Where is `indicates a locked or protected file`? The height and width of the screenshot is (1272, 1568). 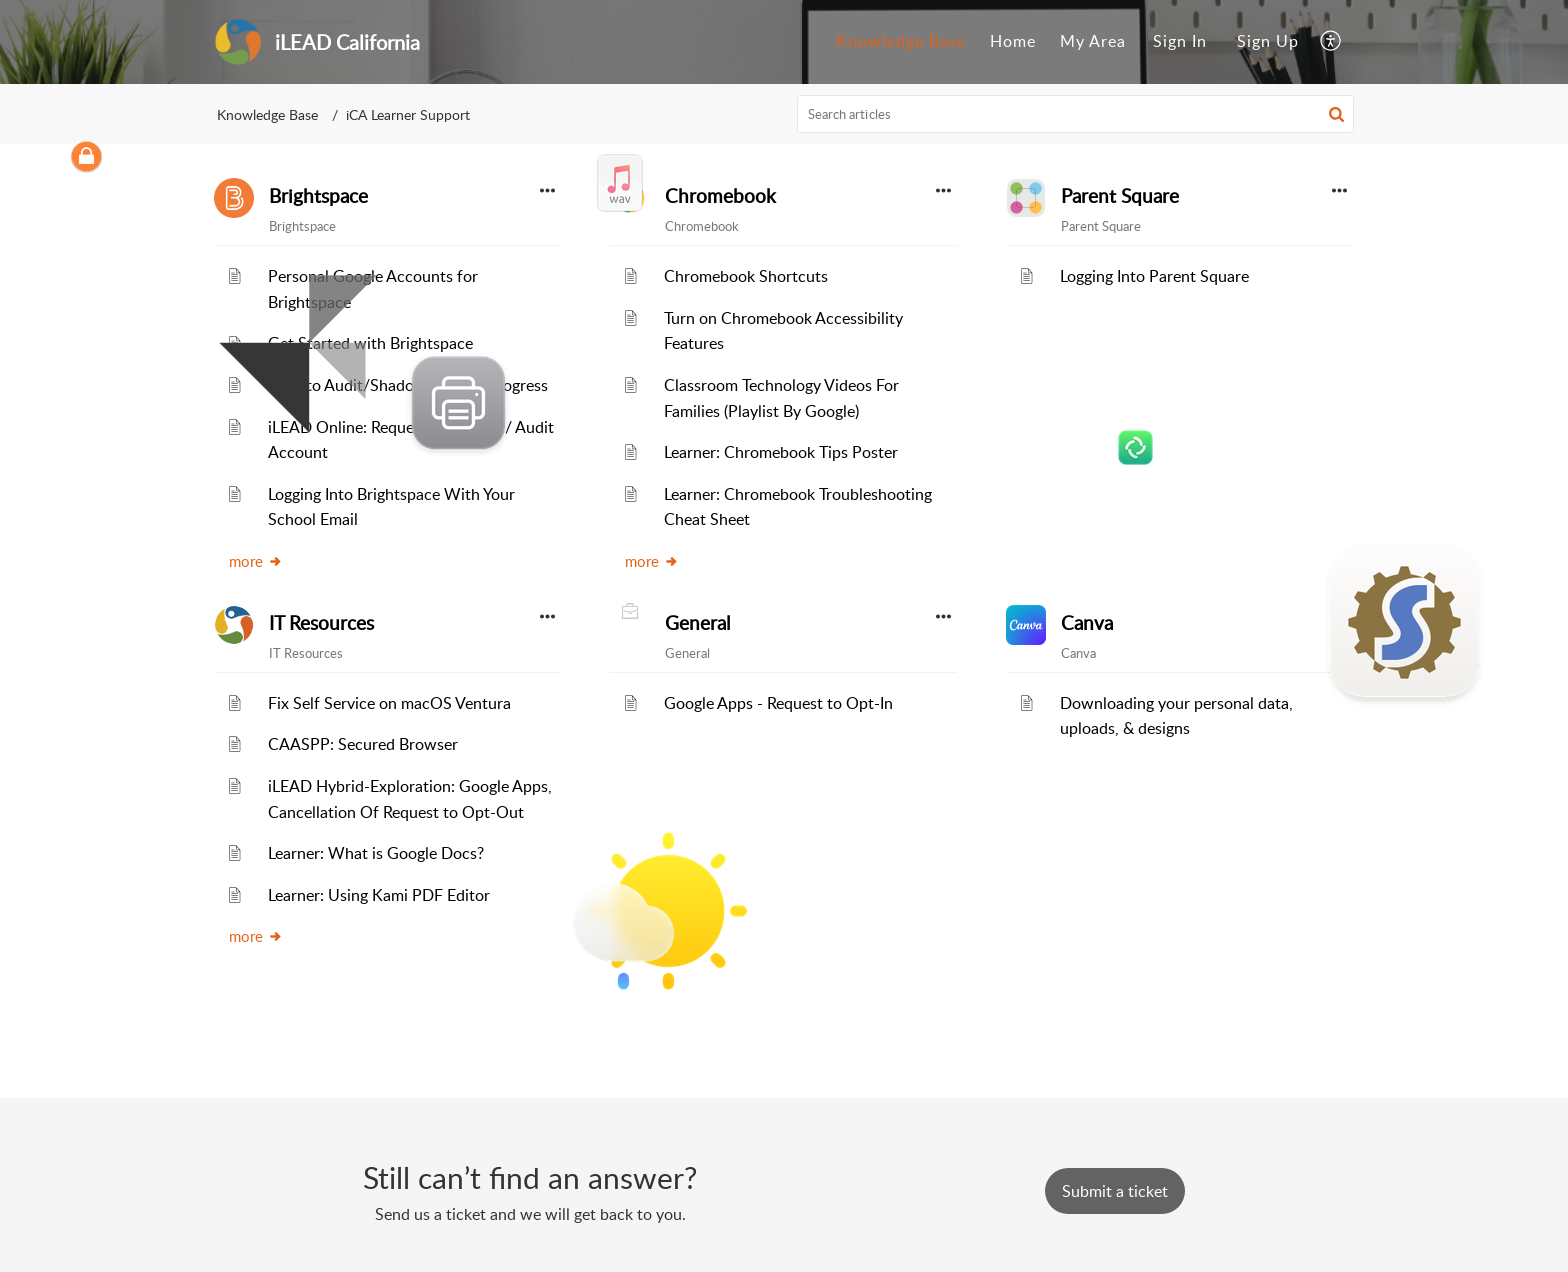
indicates a locked or protected file is located at coordinates (86, 156).